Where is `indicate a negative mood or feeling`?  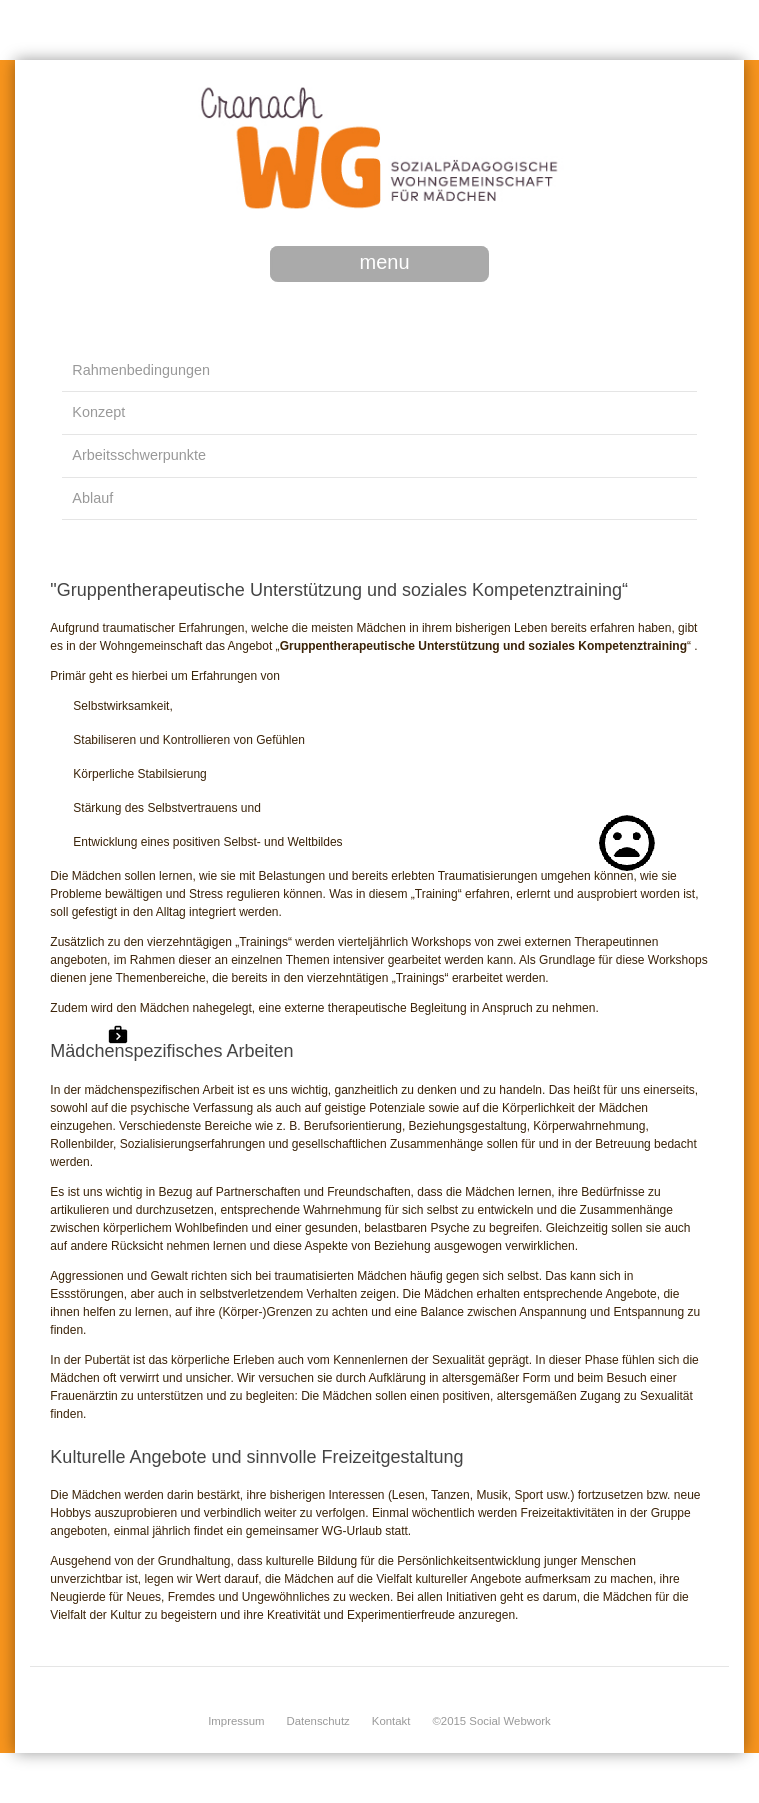
indicate a negative mood or feeling is located at coordinates (627, 843).